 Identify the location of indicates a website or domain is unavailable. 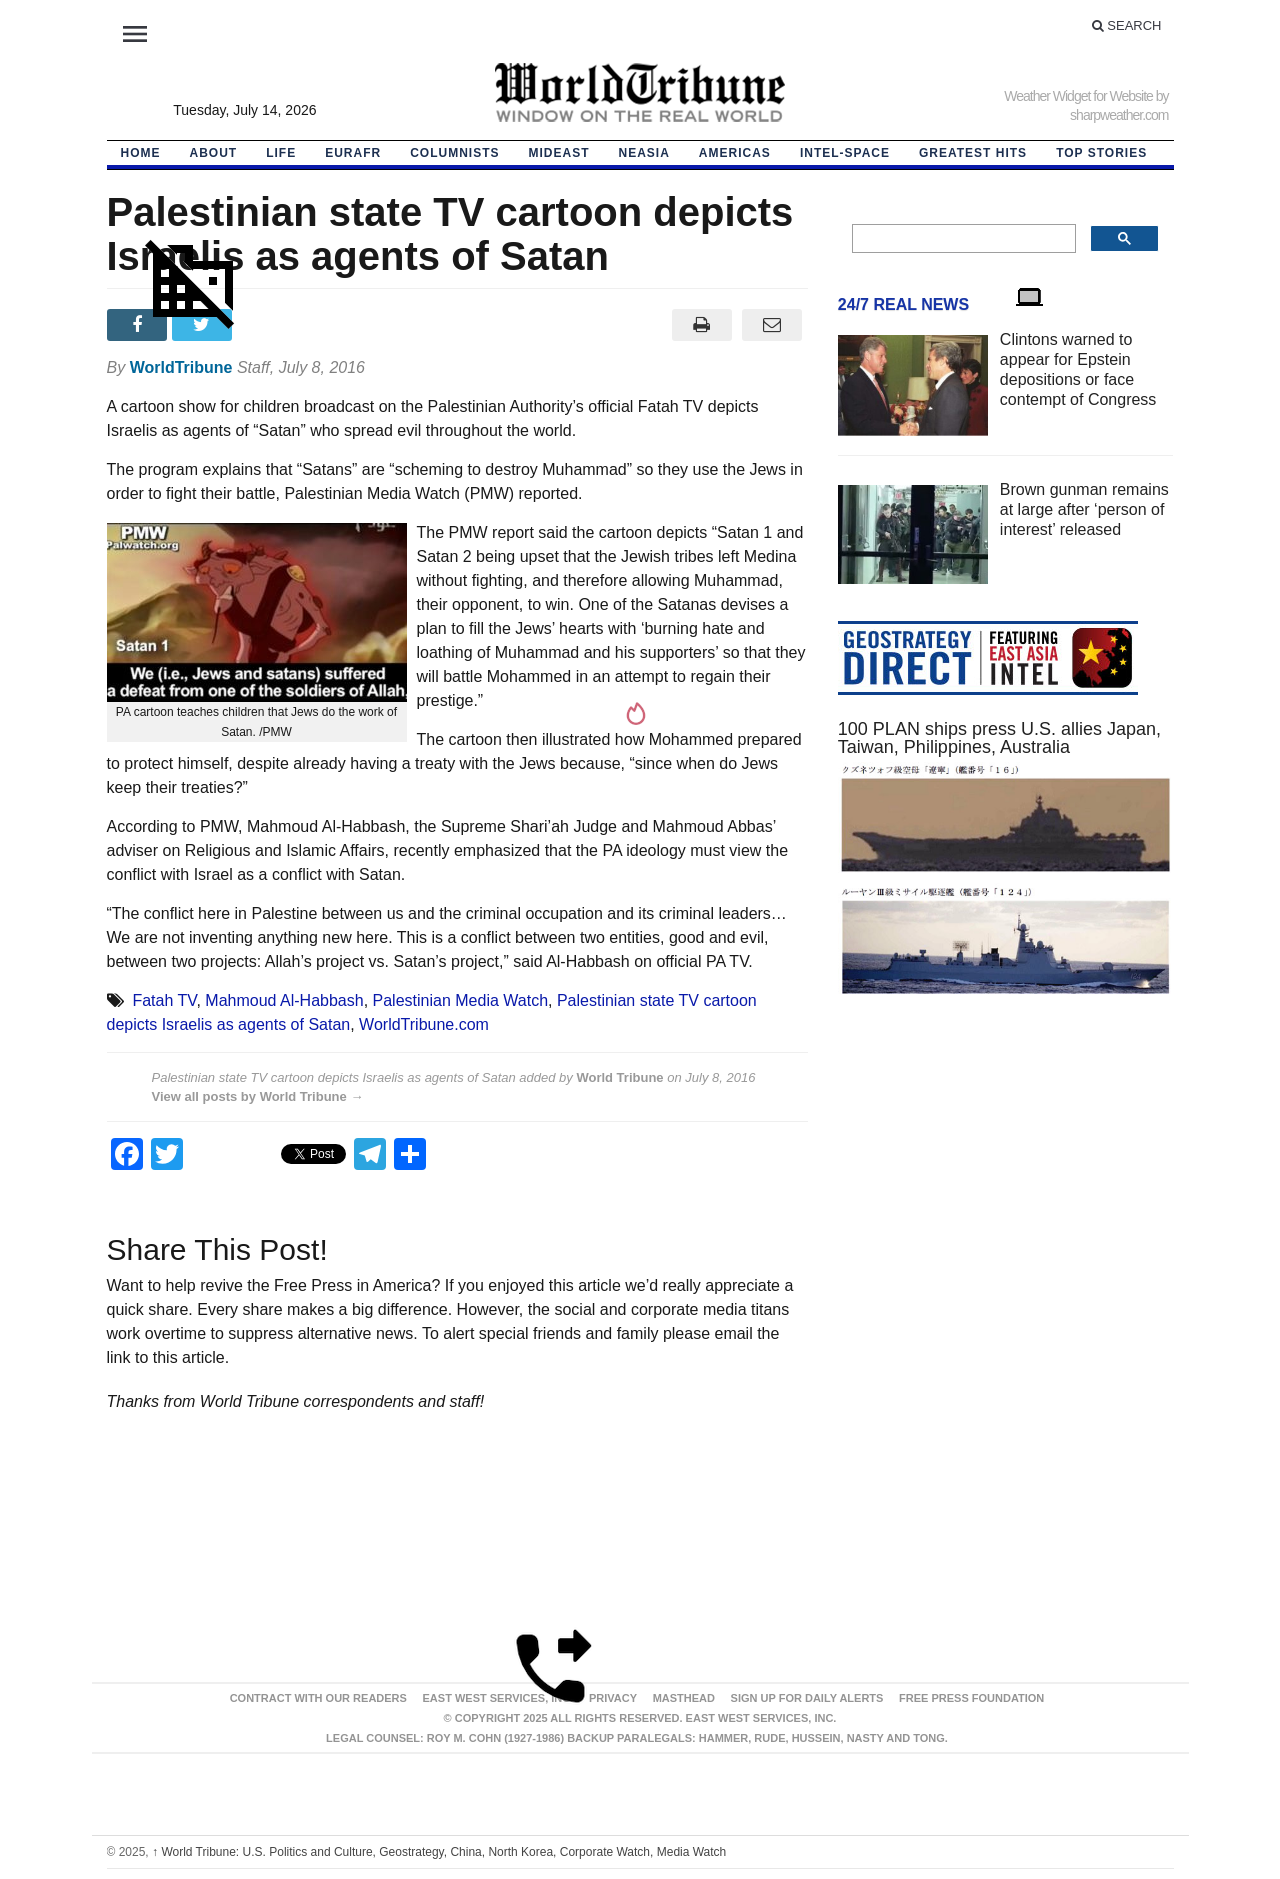
(193, 281).